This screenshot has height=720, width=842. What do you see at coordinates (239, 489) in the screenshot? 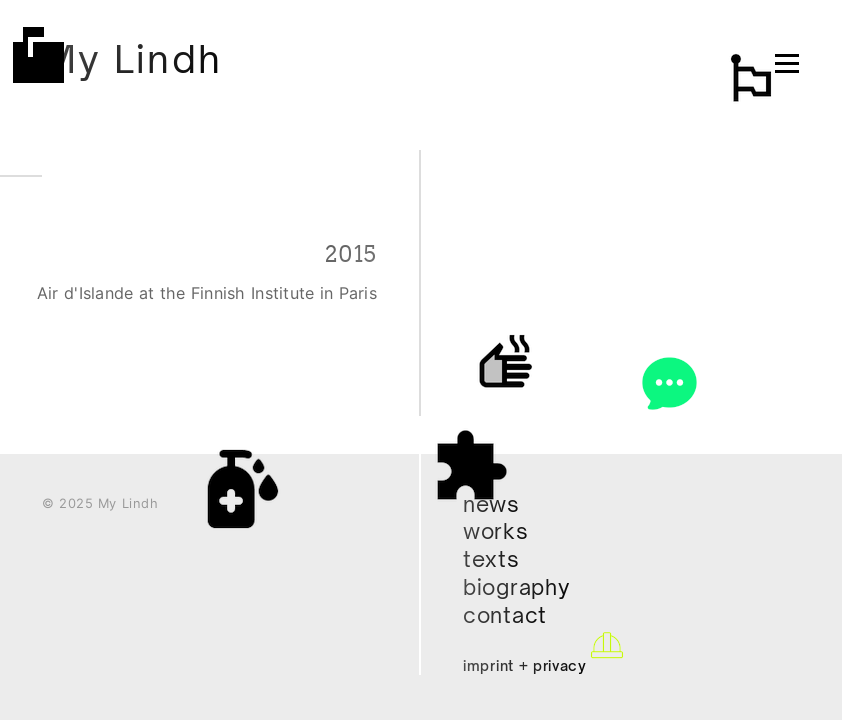
I see `access hand sanitizer station information` at bounding box center [239, 489].